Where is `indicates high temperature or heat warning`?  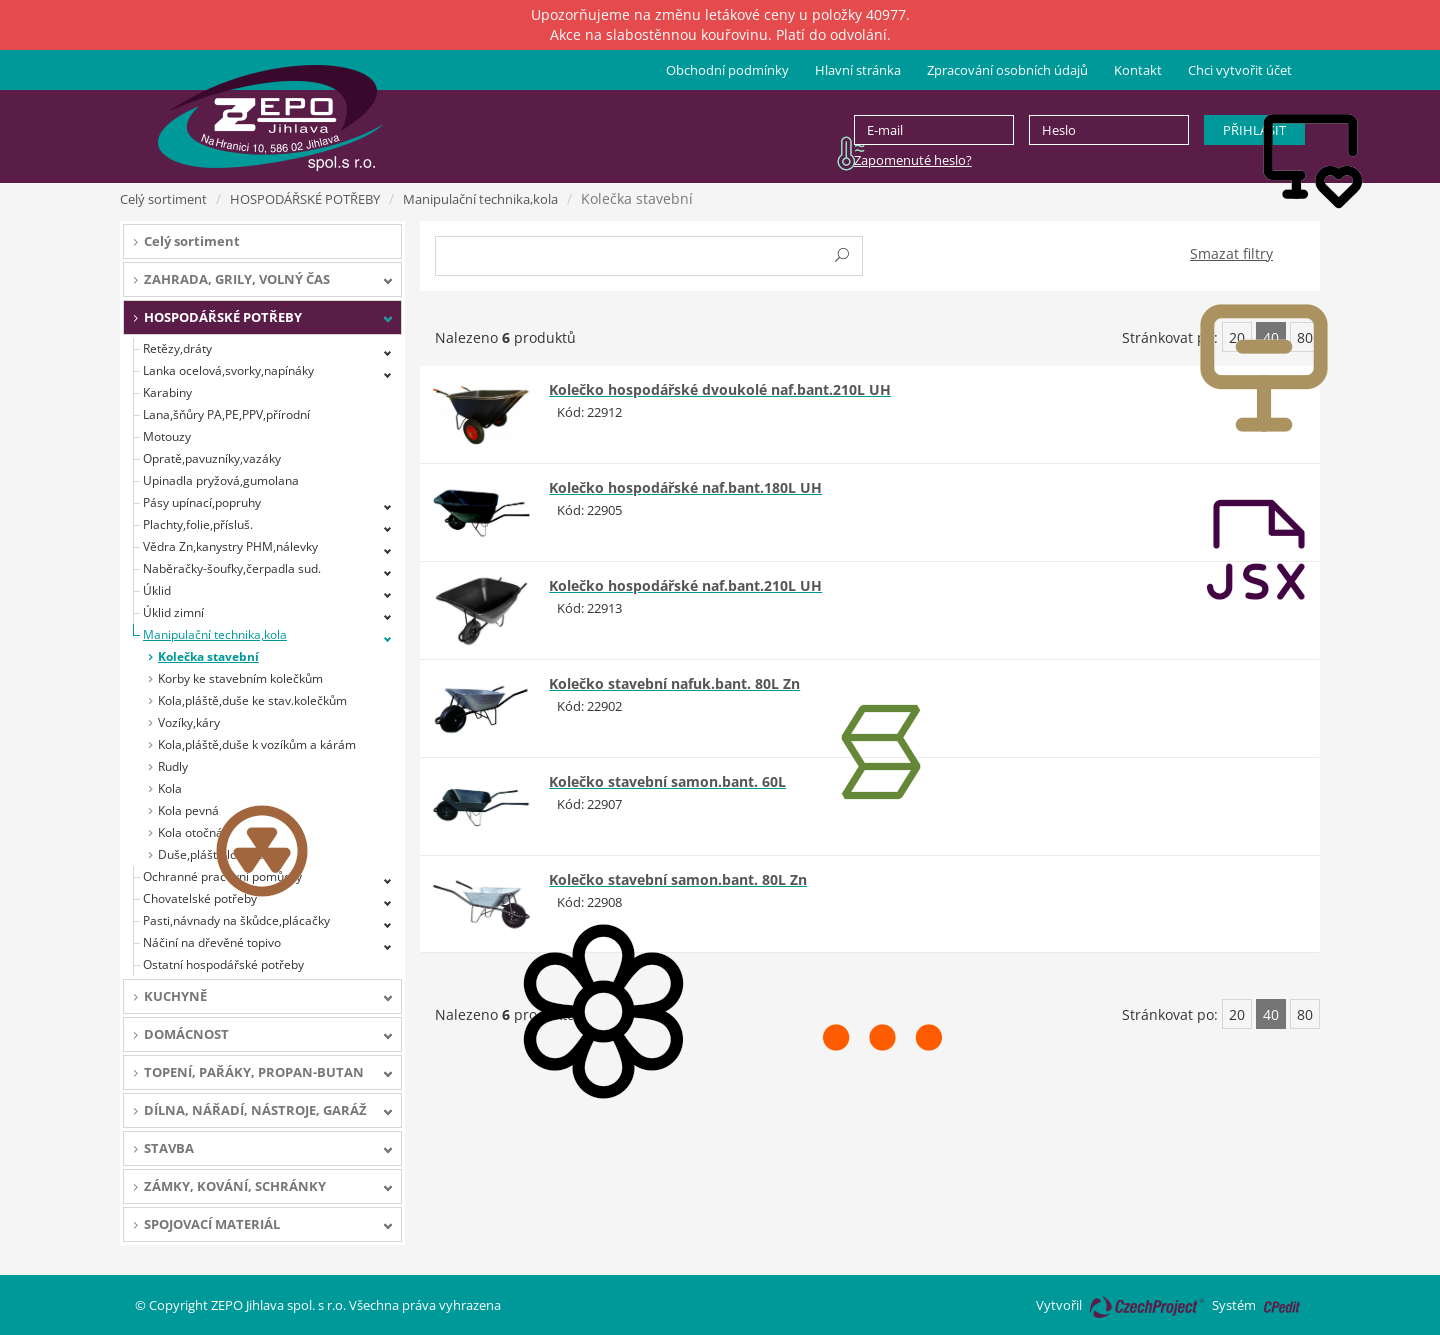 indicates high temperature or heat warning is located at coordinates (847, 153).